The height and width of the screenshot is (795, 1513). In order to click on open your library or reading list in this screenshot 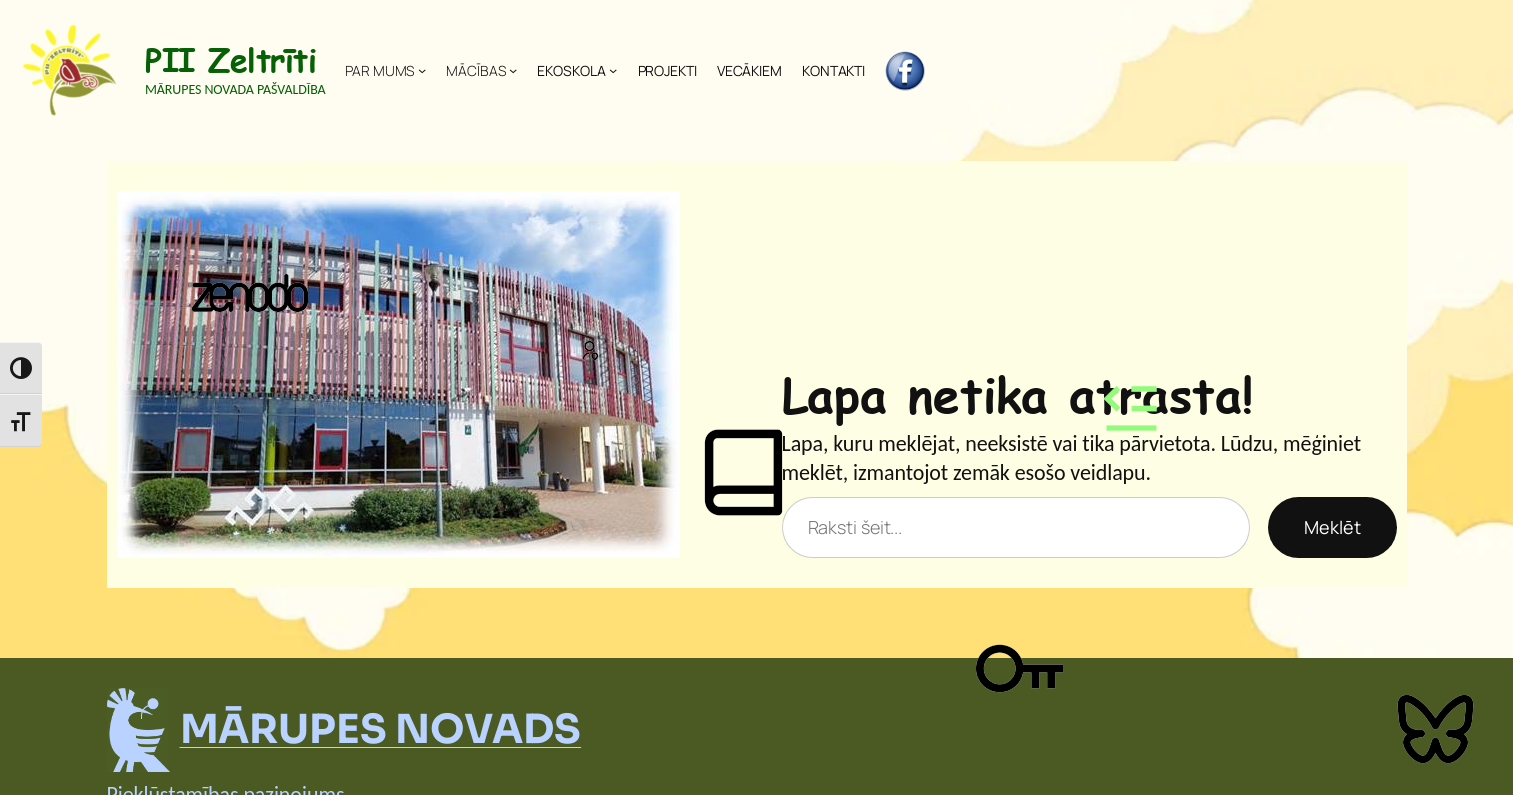, I will do `click(743, 472)`.